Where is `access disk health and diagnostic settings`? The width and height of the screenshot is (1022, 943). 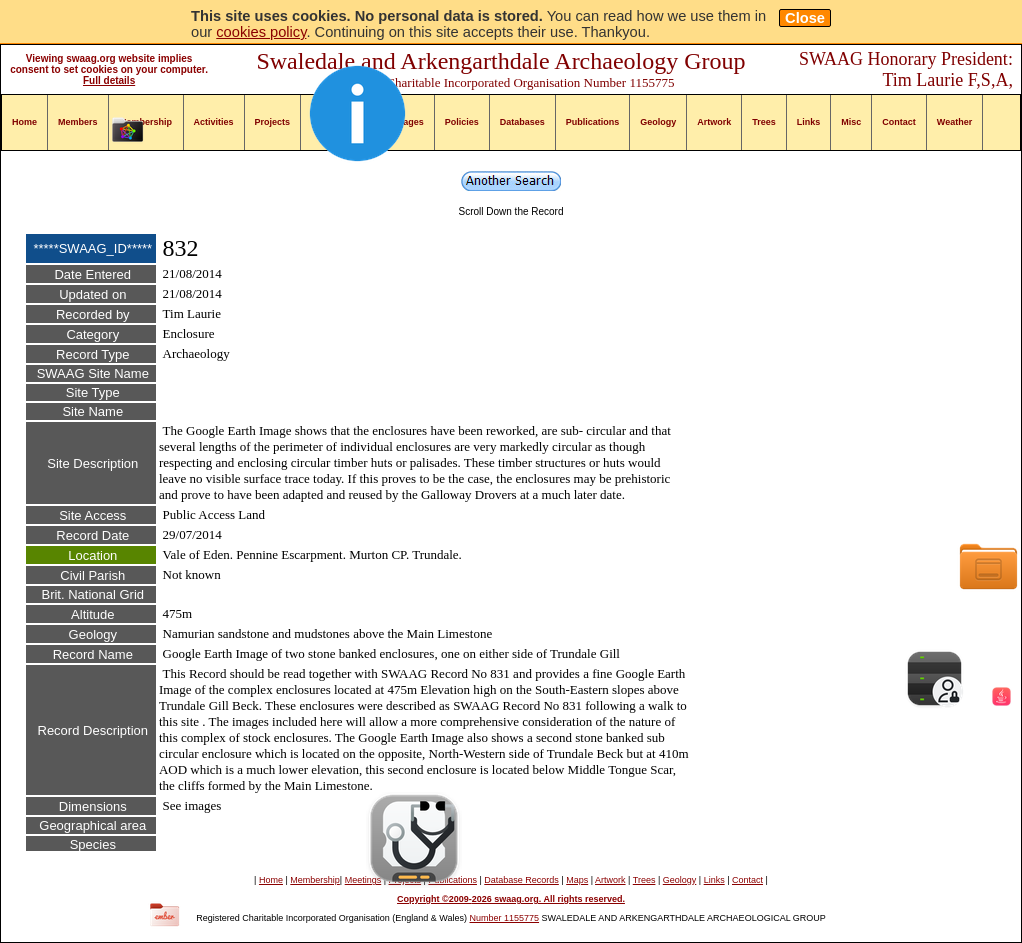
access disk health and diagnostic settings is located at coordinates (414, 840).